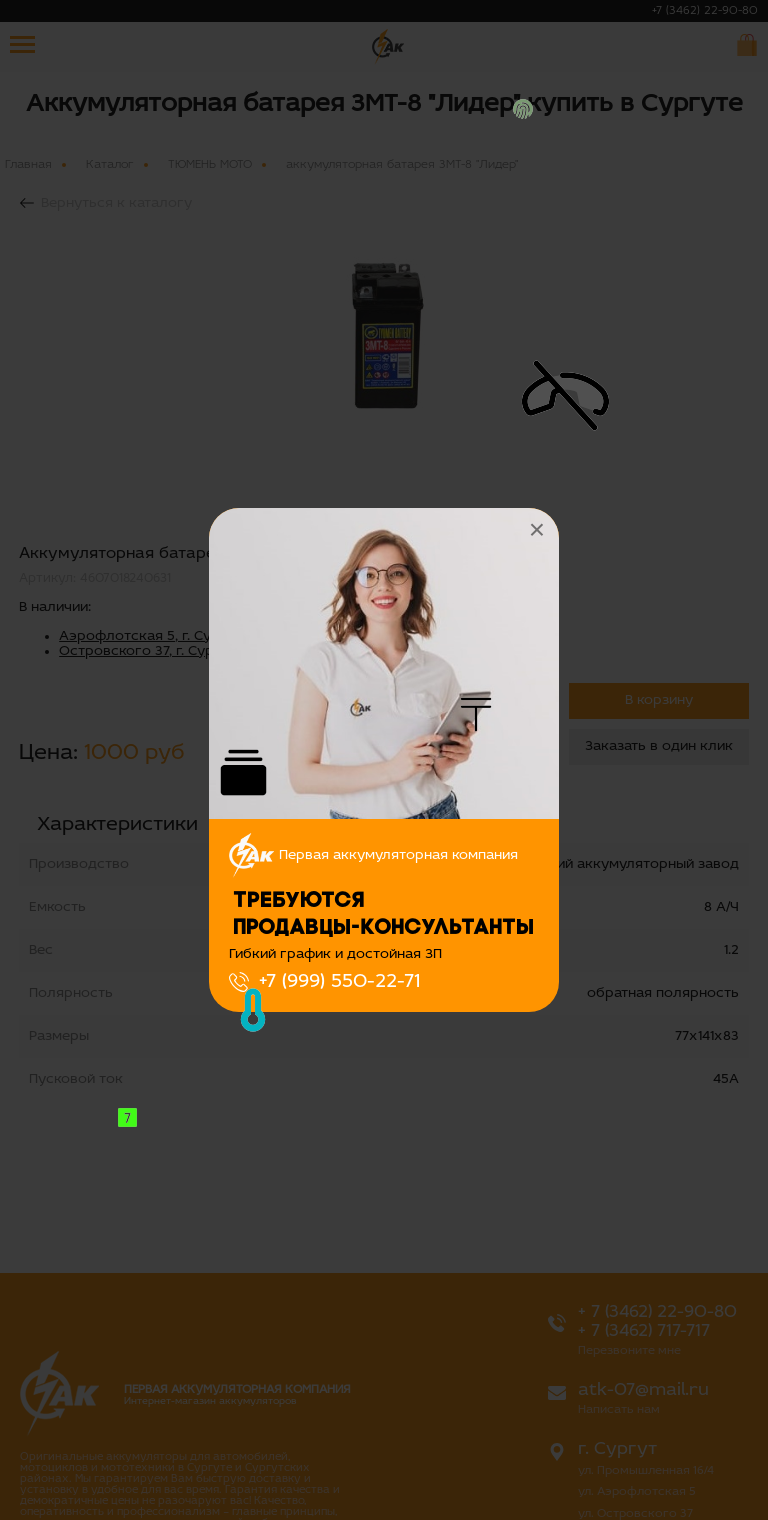 The width and height of the screenshot is (768, 1520). Describe the element at coordinates (253, 1010) in the screenshot. I see `indicates maximum temperature level` at that location.